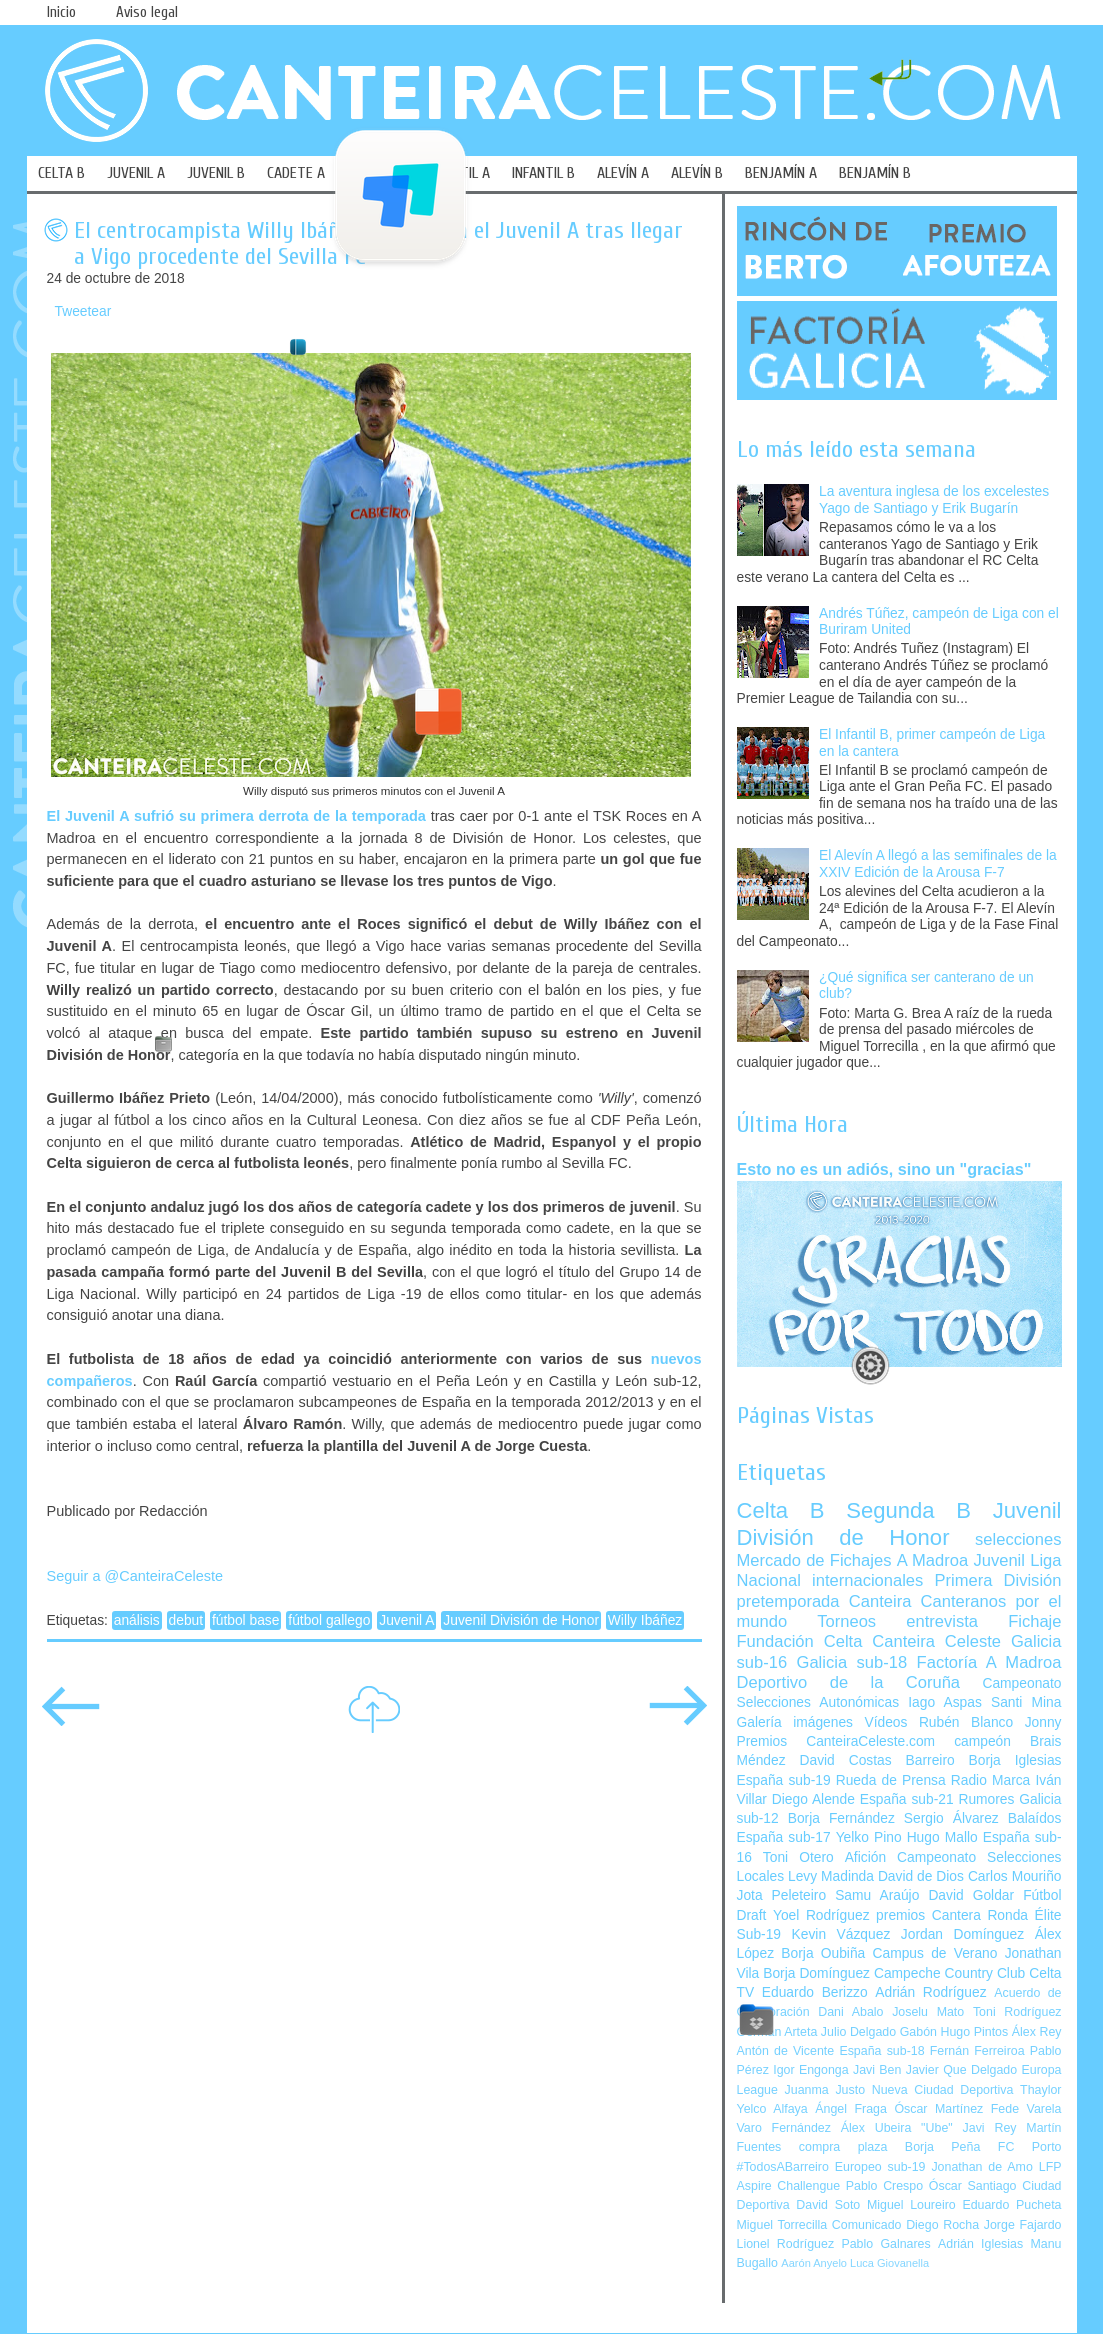 This screenshot has height=2334, width=1103. Describe the element at coordinates (438, 711) in the screenshot. I see `switch to the top-left workspace` at that location.